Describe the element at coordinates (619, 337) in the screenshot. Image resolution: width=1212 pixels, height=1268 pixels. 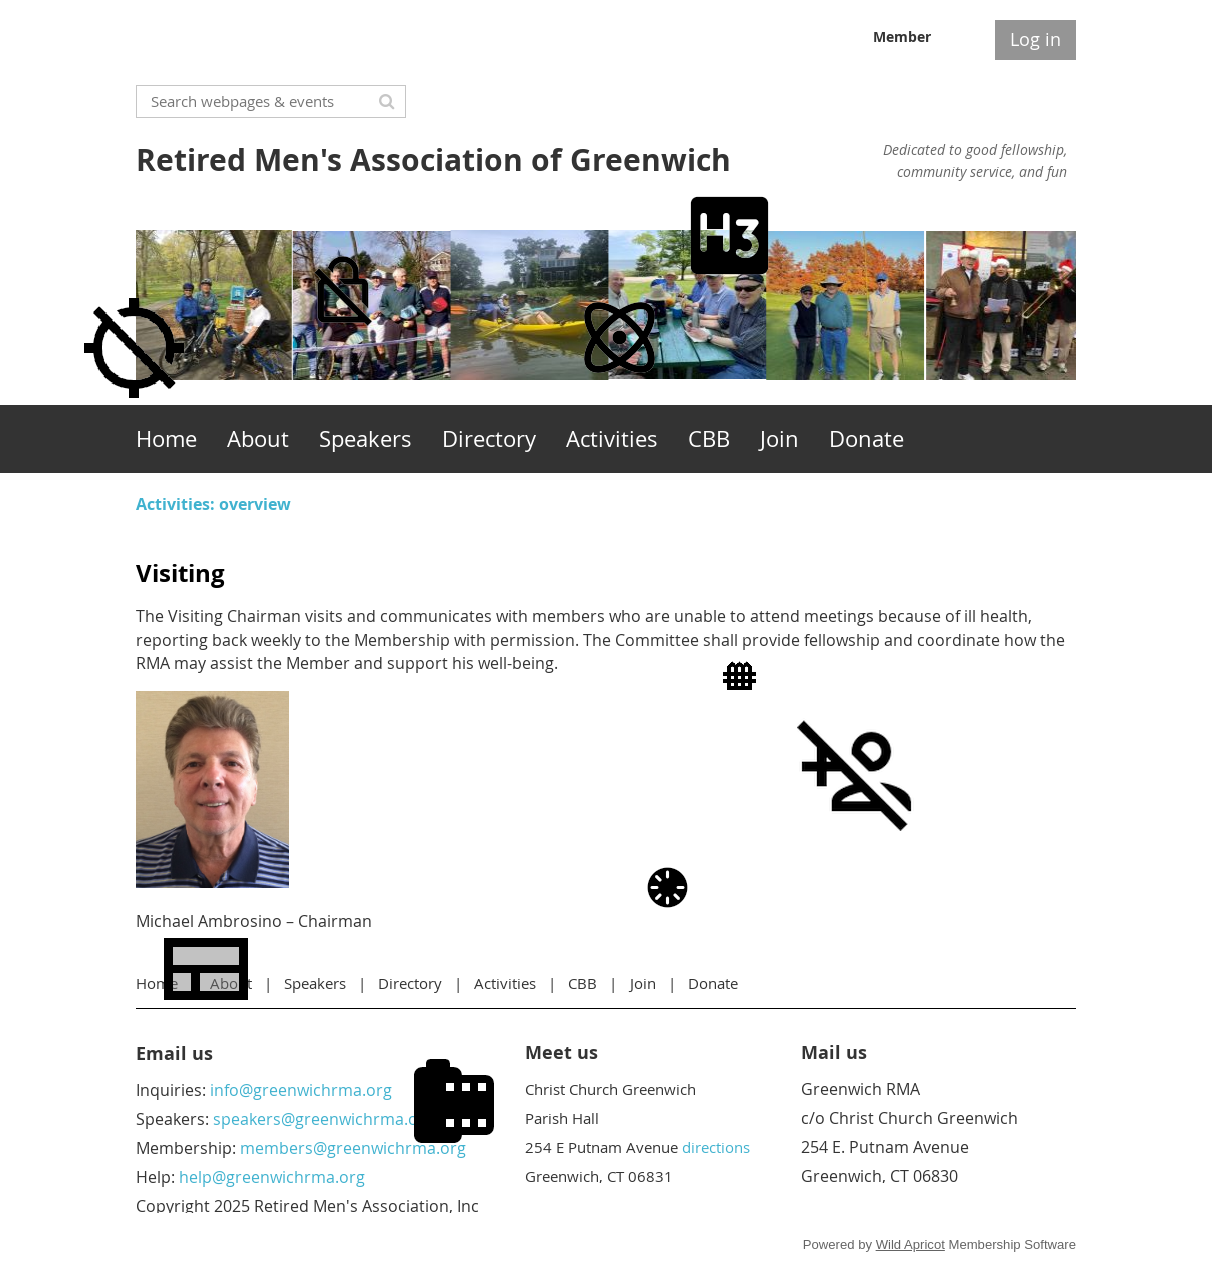
I see `access science or chemistry-related features` at that location.